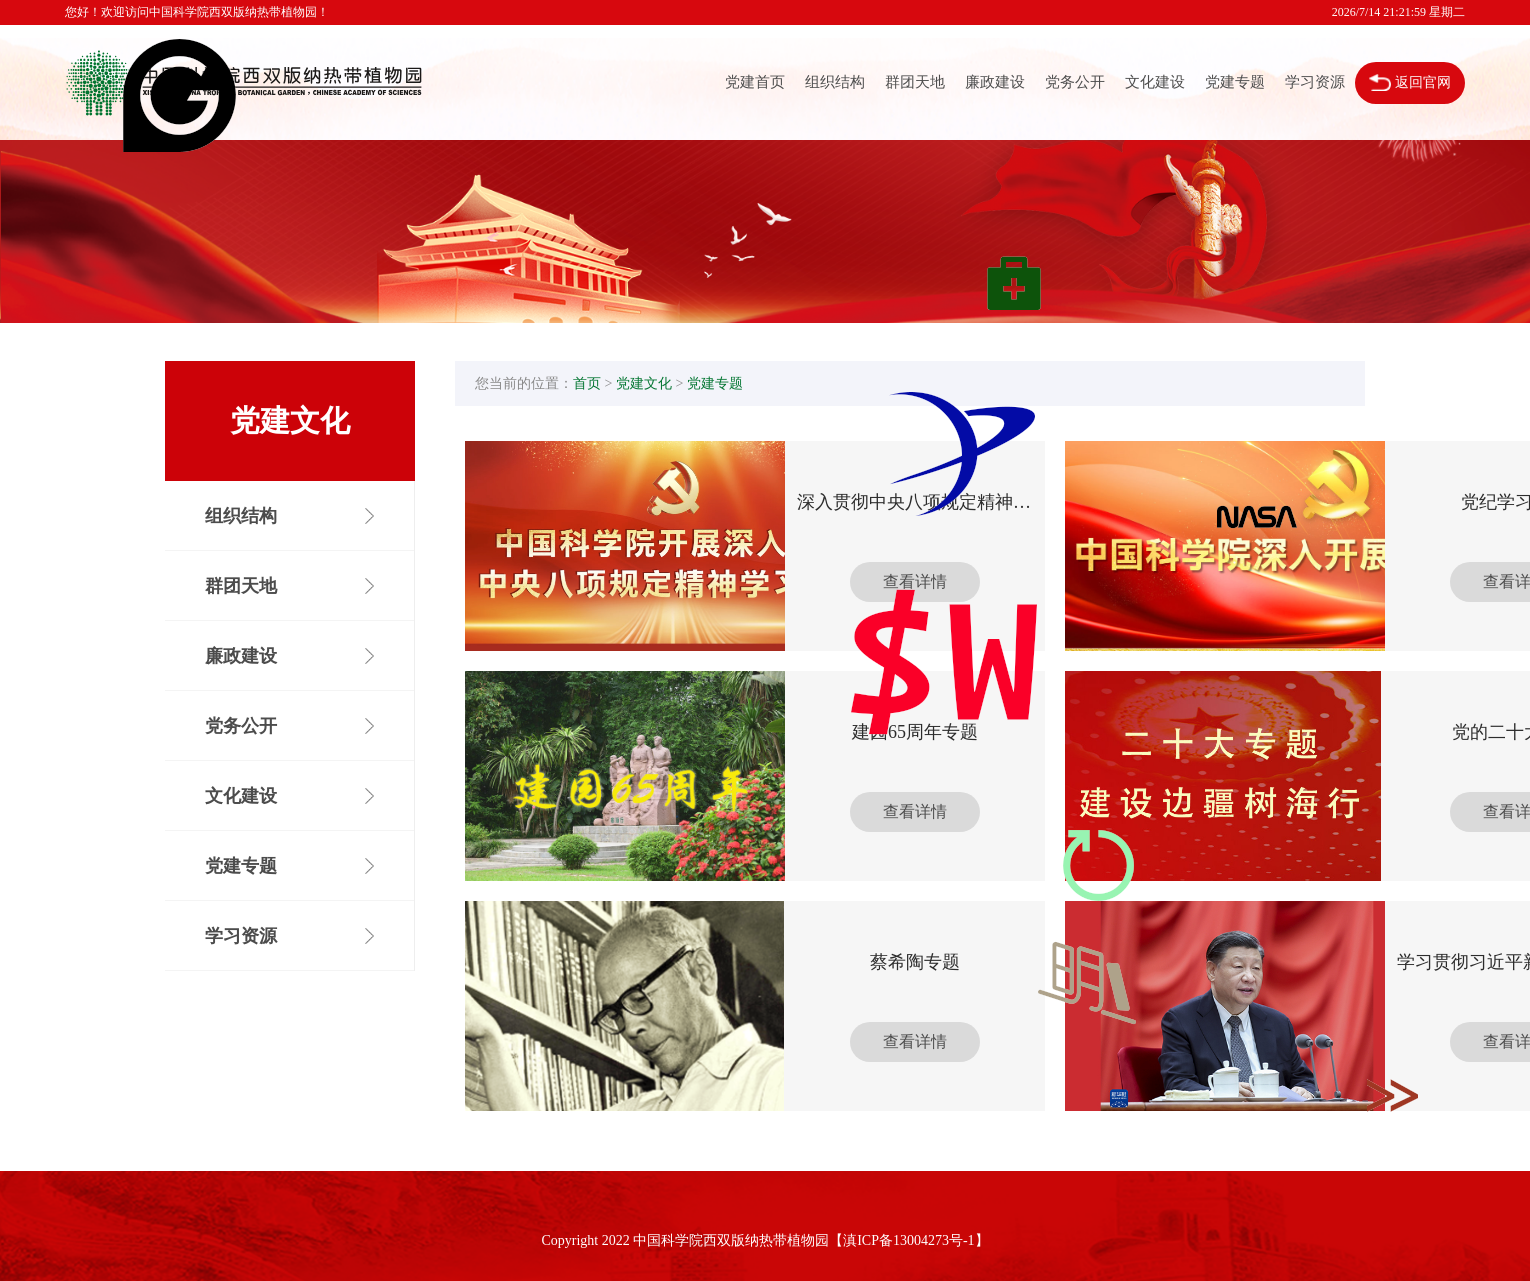  Describe the element at coordinates (944, 662) in the screenshot. I see `open wezterm terminal application` at that location.